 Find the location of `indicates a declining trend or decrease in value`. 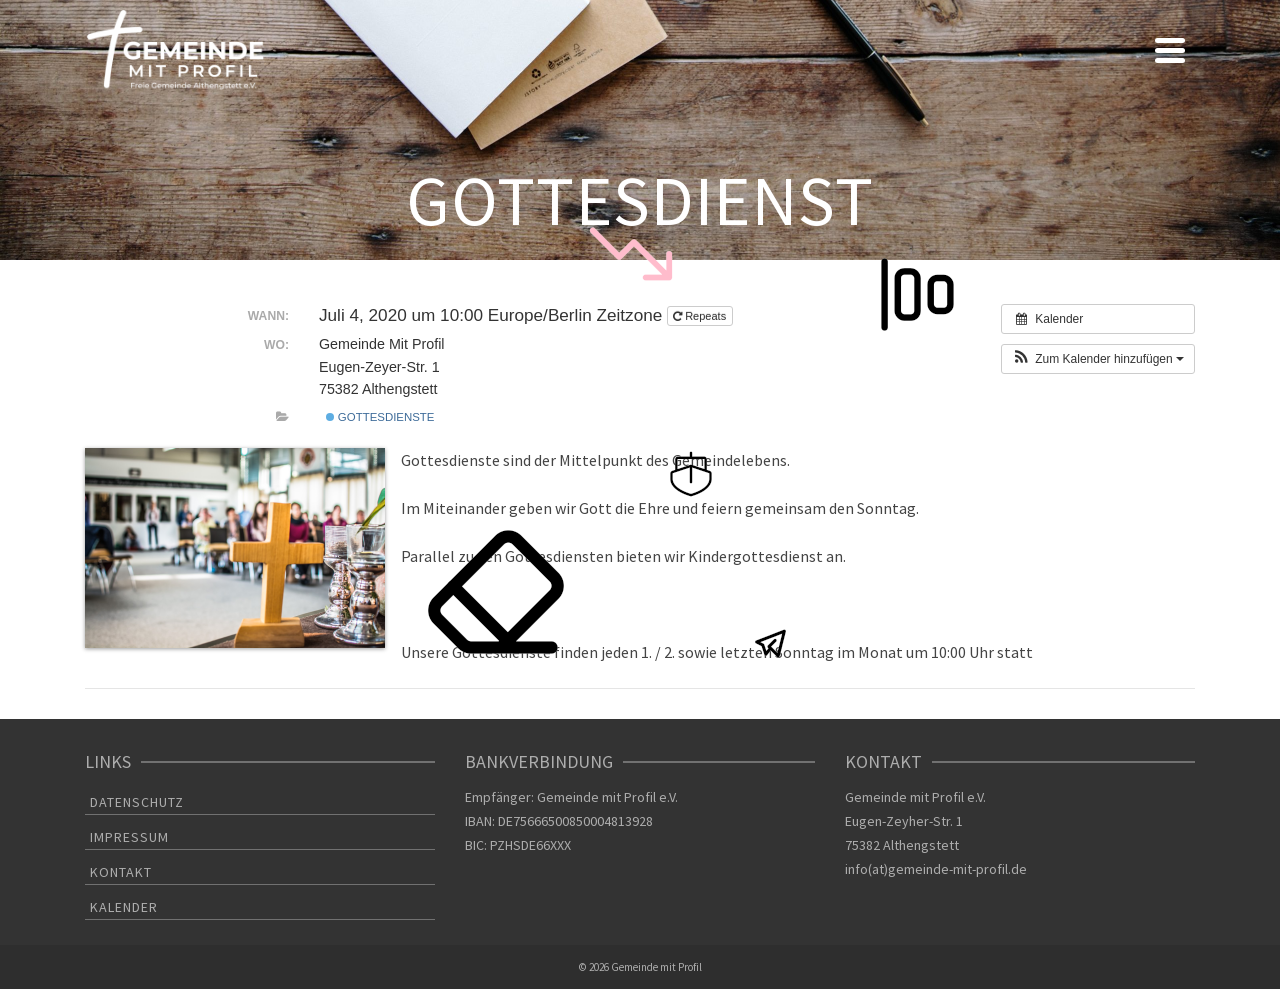

indicates a declining trend or decrease in value is located at coordinates (631, 254).